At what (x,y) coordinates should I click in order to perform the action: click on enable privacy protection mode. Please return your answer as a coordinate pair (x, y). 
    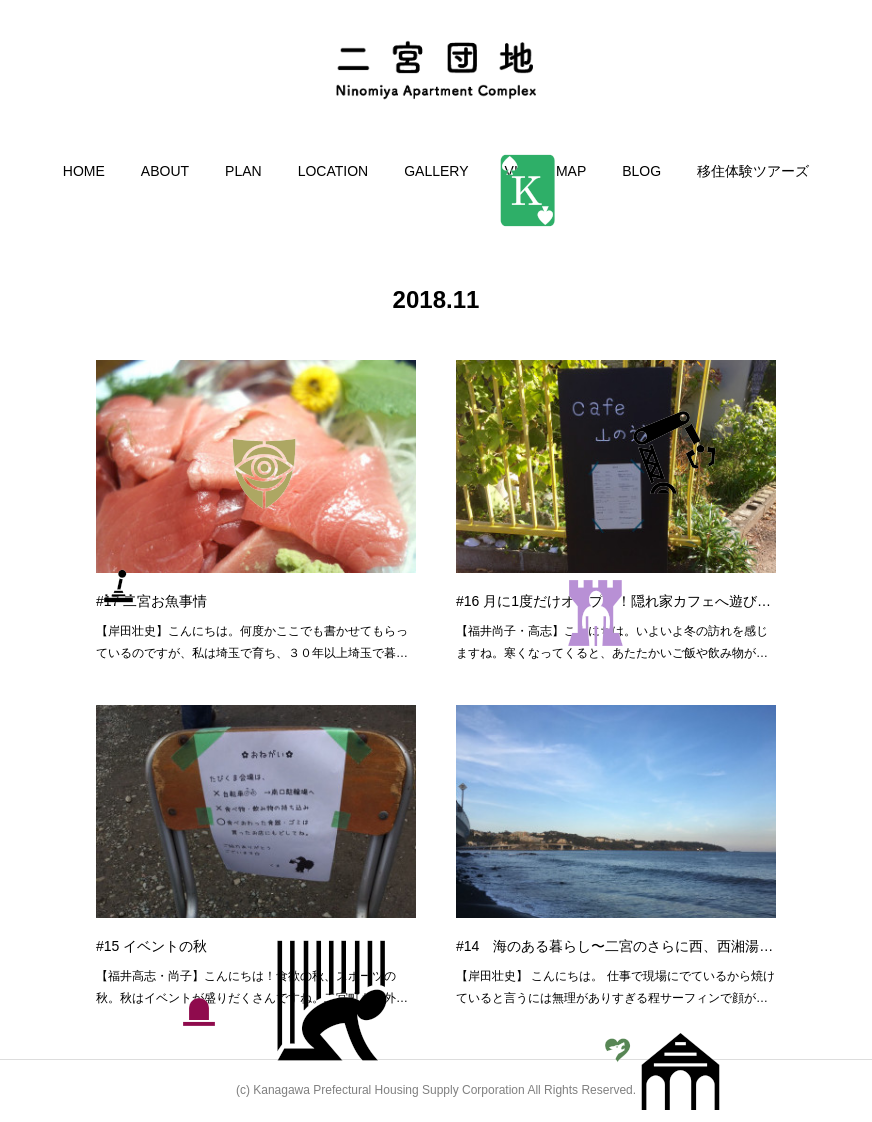
    Looking at the image, I should click on (264, 474).